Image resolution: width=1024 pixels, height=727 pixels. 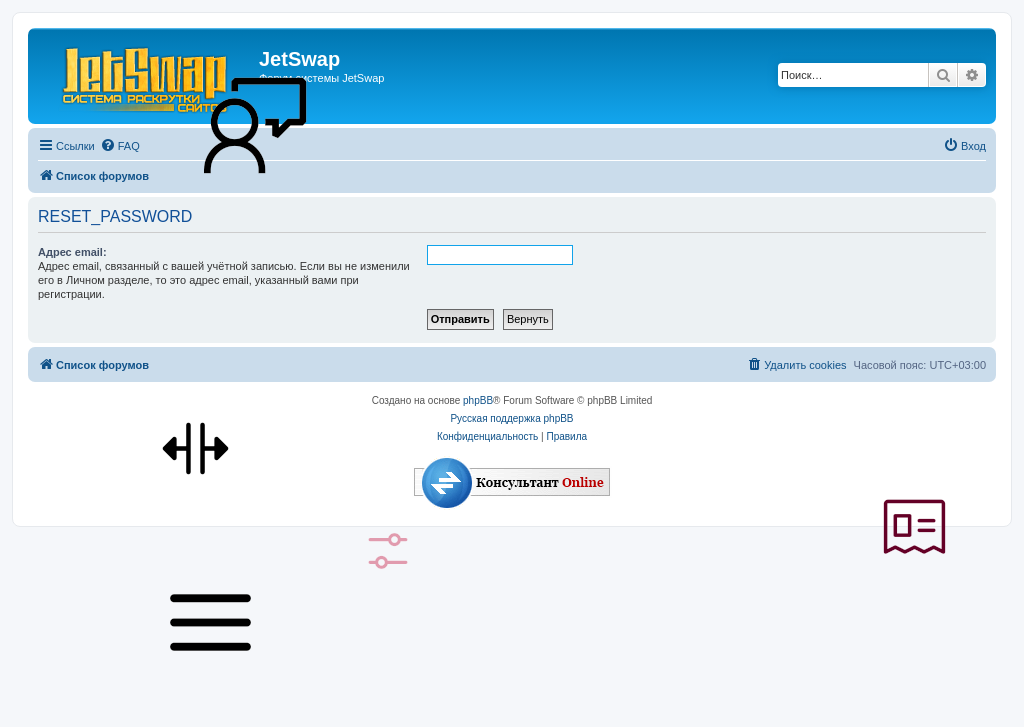 What do you see at coordinates (195, 448) in the screenshot?
I see `split view horizontally` at bounding box center [195, 448].